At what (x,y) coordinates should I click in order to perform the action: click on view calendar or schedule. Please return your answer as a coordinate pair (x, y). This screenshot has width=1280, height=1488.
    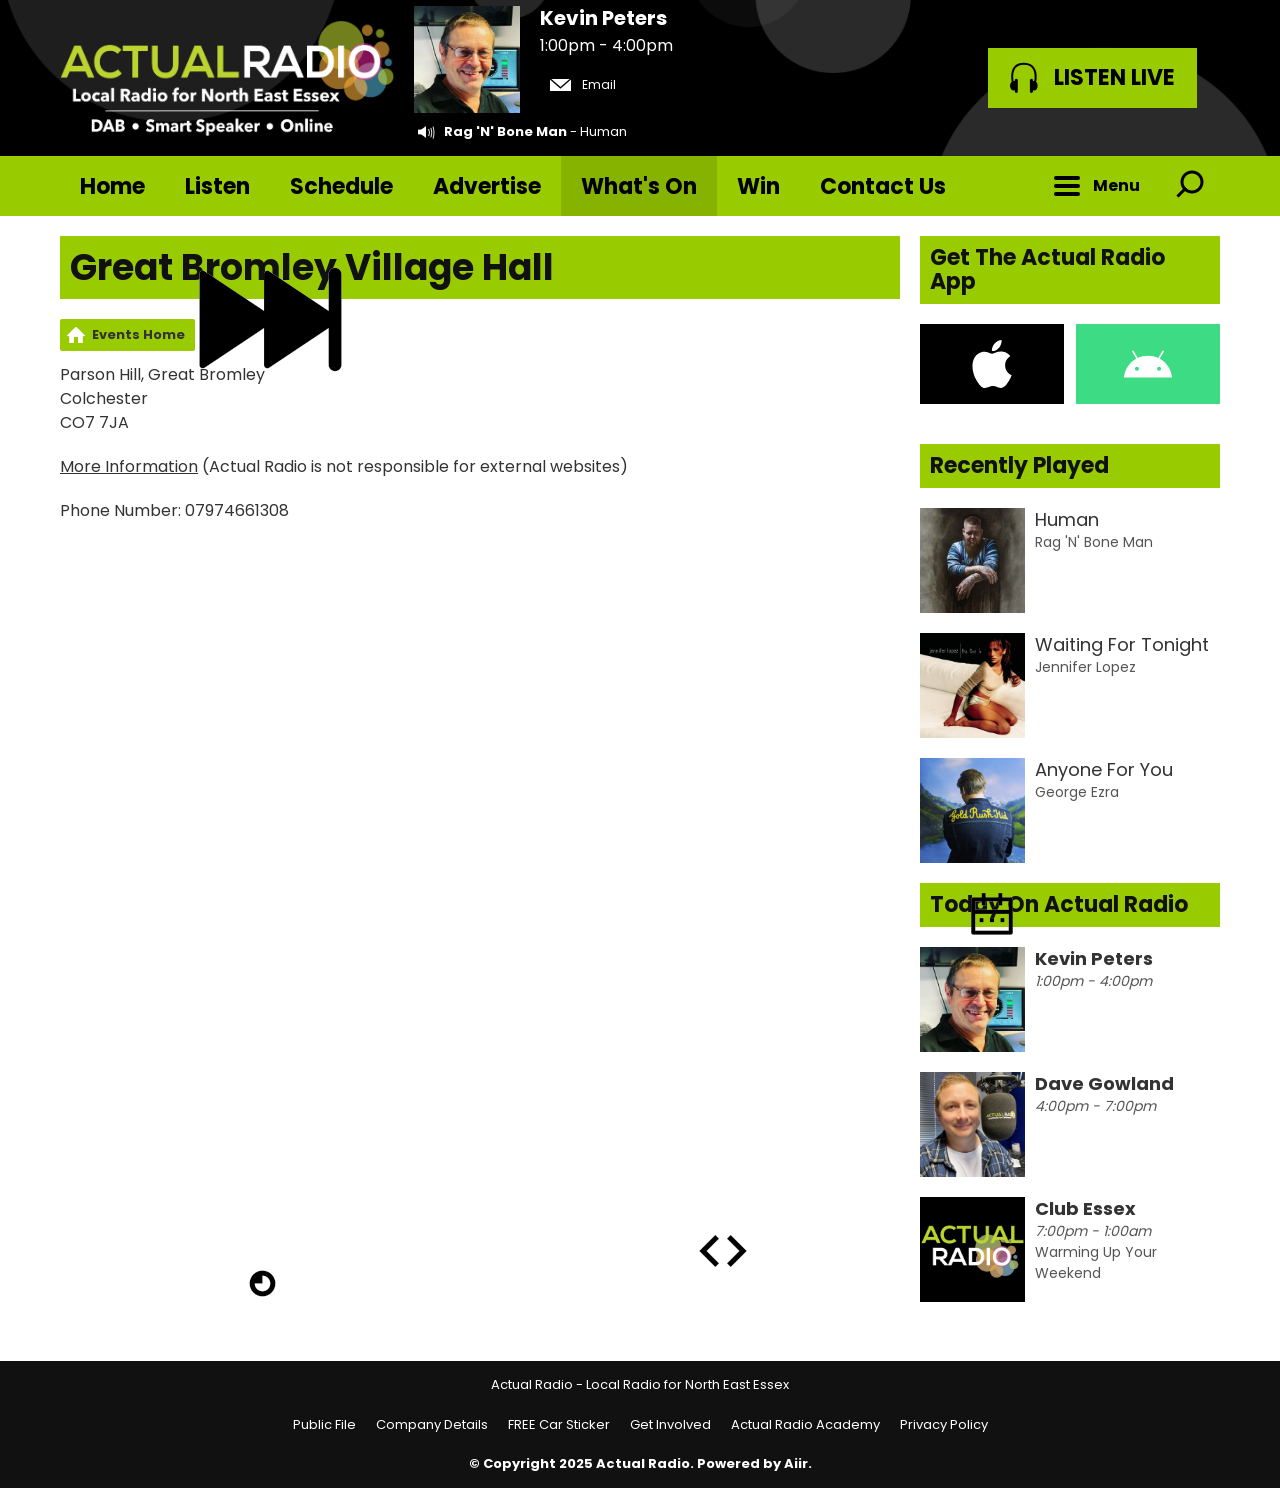
    Looking at the image, I should click on (992, 916).